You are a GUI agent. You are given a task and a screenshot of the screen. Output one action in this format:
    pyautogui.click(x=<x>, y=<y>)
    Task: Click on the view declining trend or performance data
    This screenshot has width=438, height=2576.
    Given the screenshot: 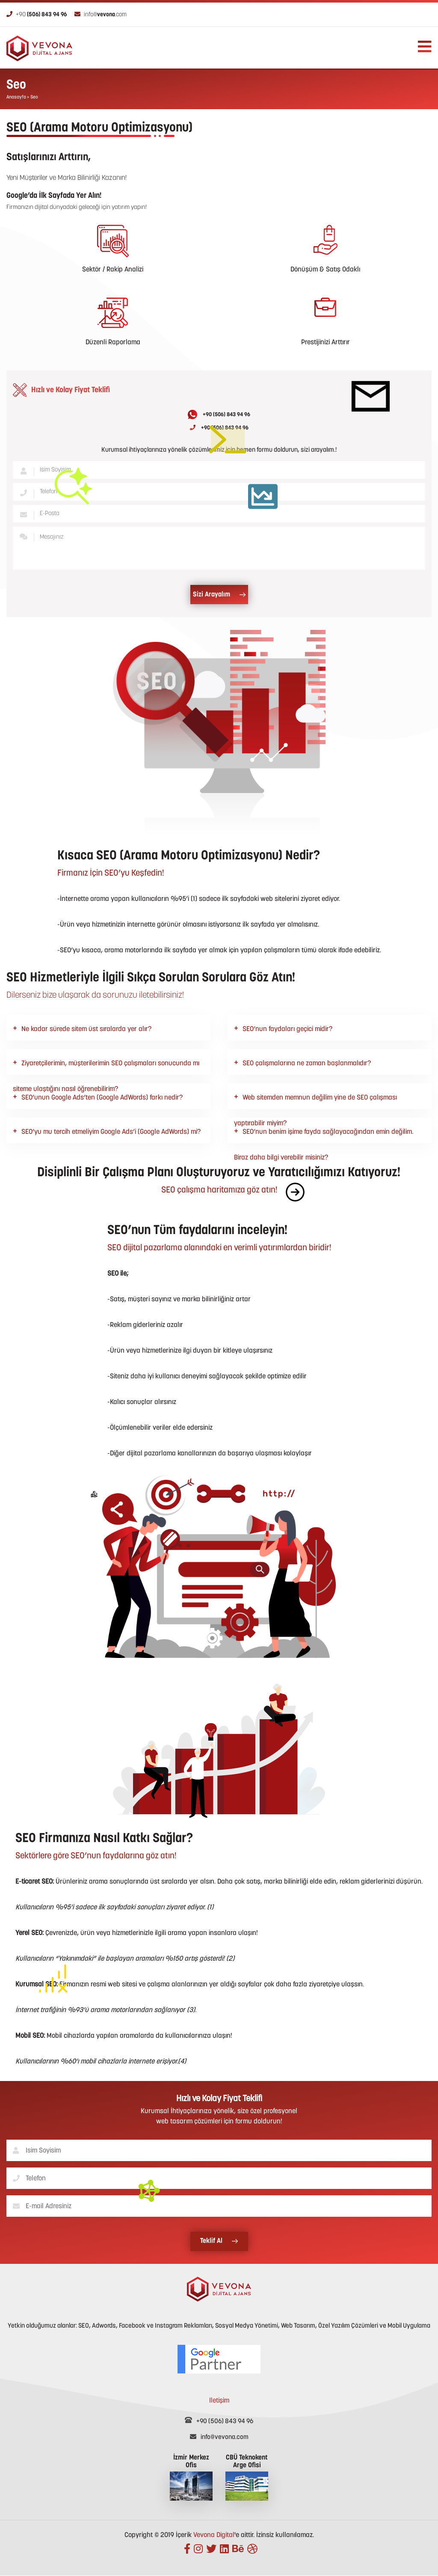 What is the action you would take?
    pyautogui.click(x=263, y=496)
    